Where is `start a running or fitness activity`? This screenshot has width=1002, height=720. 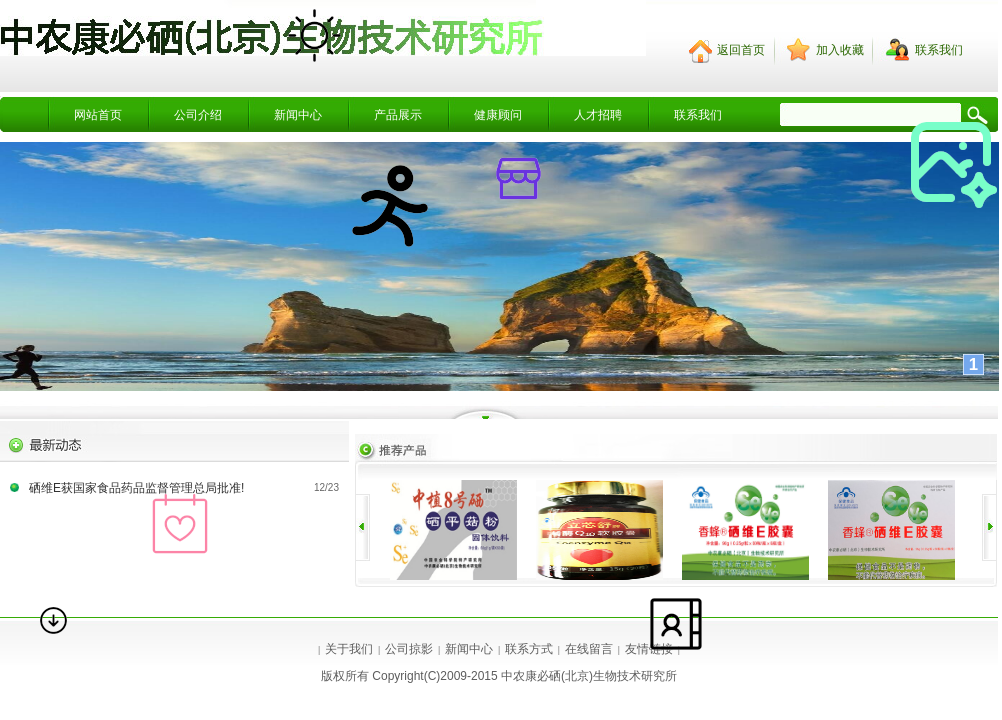 start a running or fitness activity is located at coordinates (391, 204).